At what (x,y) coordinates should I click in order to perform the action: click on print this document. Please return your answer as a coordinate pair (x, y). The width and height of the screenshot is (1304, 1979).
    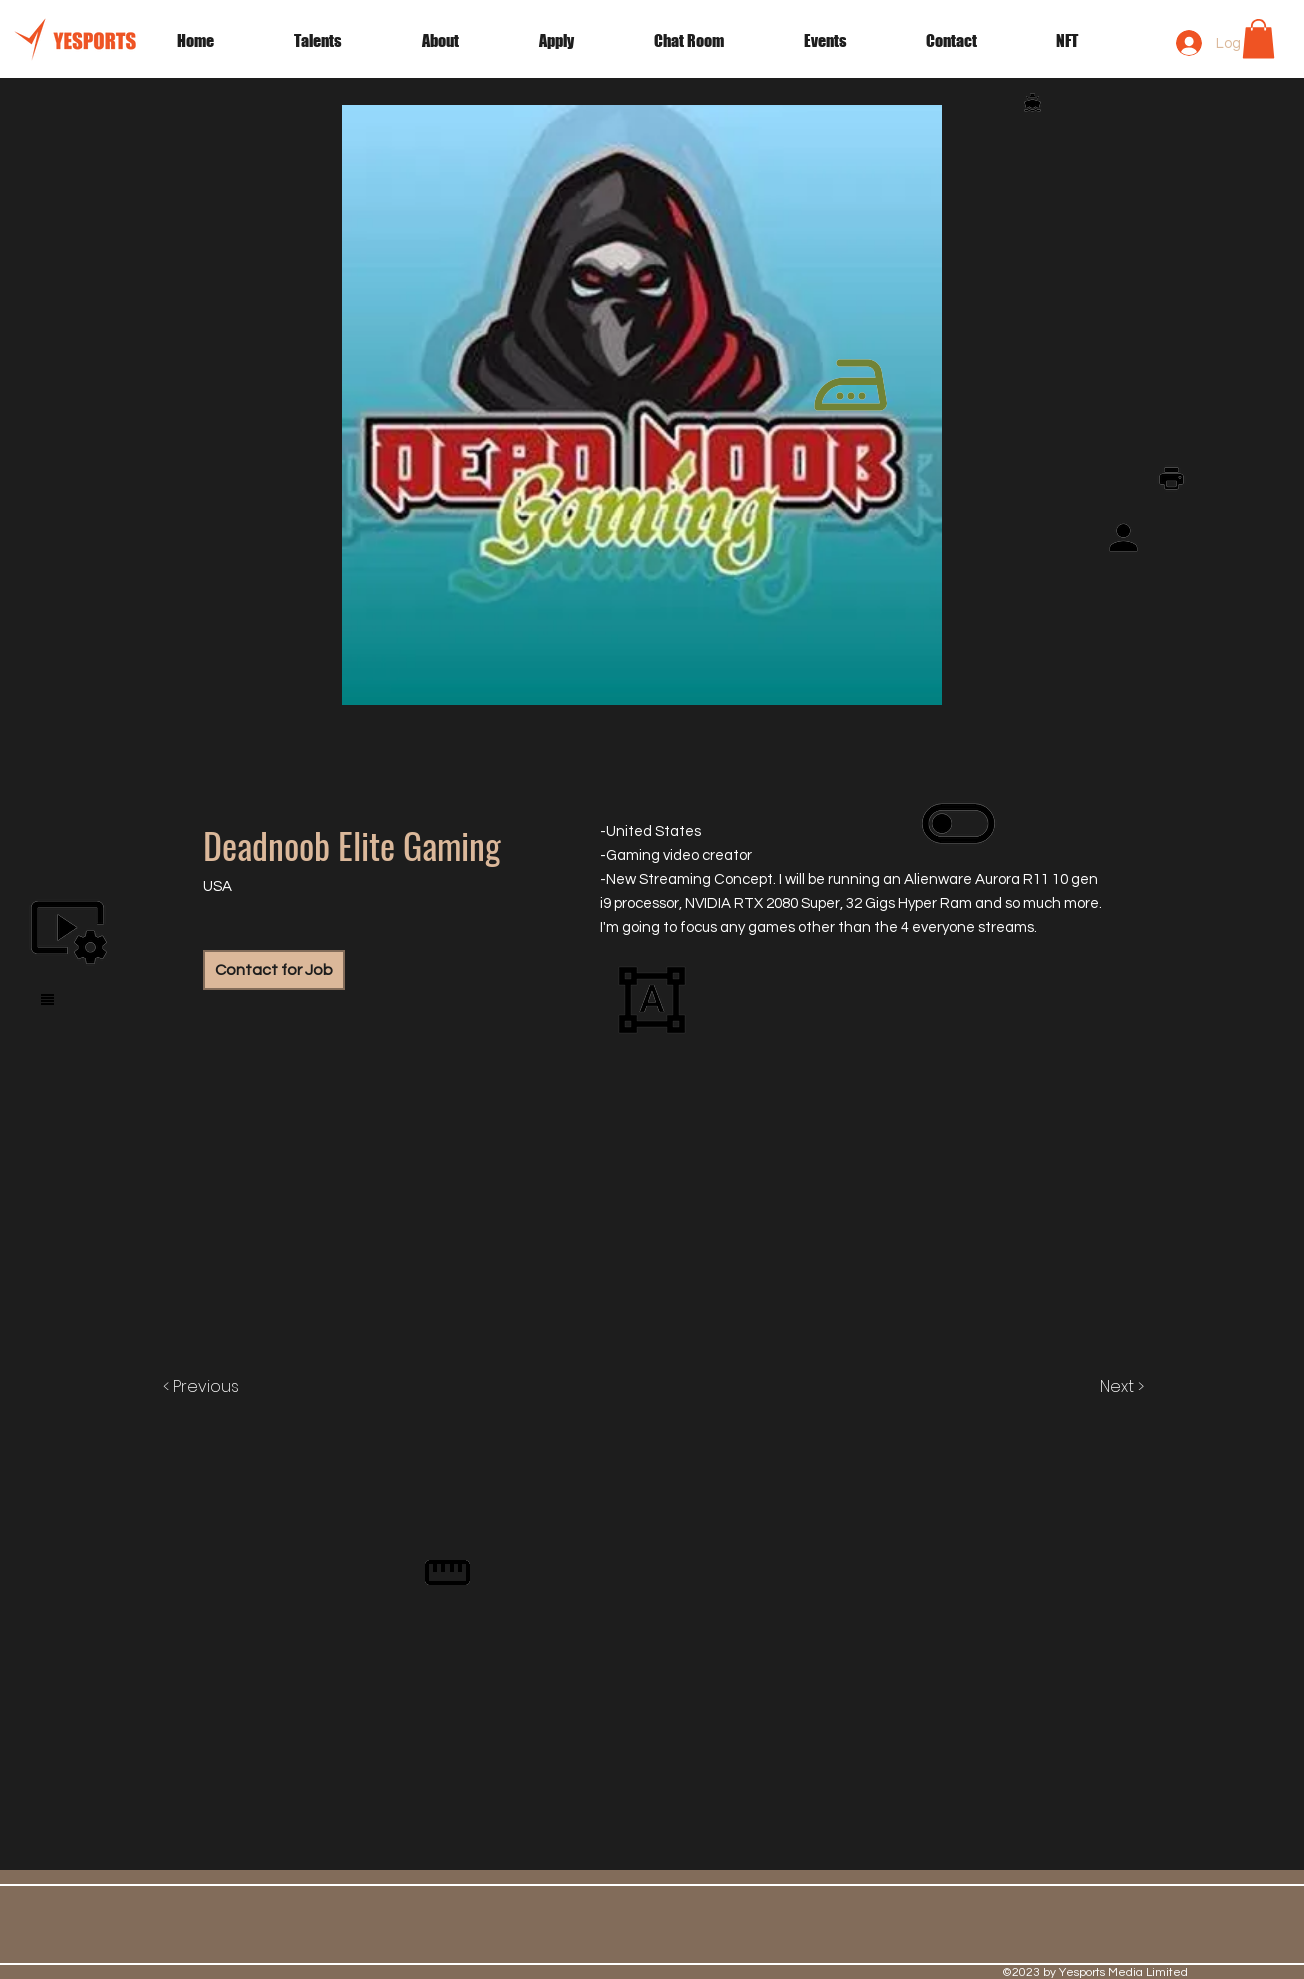
    Looking at the image, I should click on (1171, 478).